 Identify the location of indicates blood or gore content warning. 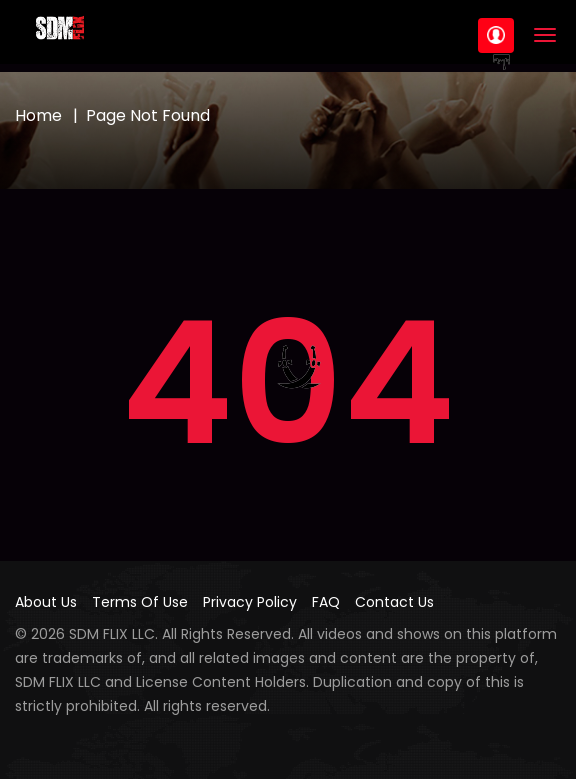
(501, 62).